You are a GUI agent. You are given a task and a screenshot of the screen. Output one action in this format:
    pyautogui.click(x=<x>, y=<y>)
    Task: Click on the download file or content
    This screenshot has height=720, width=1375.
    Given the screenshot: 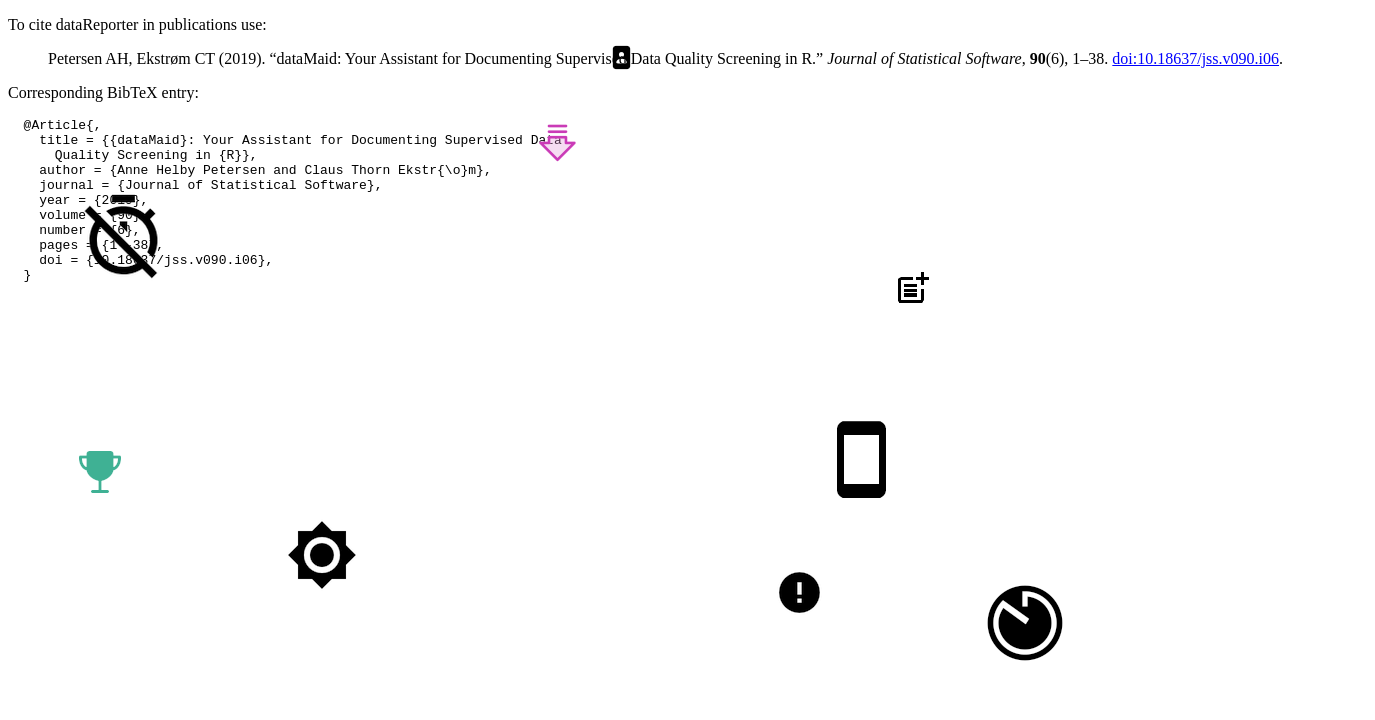 What is the action you would take?
    pyautogui.click(x=557, y=141)
    